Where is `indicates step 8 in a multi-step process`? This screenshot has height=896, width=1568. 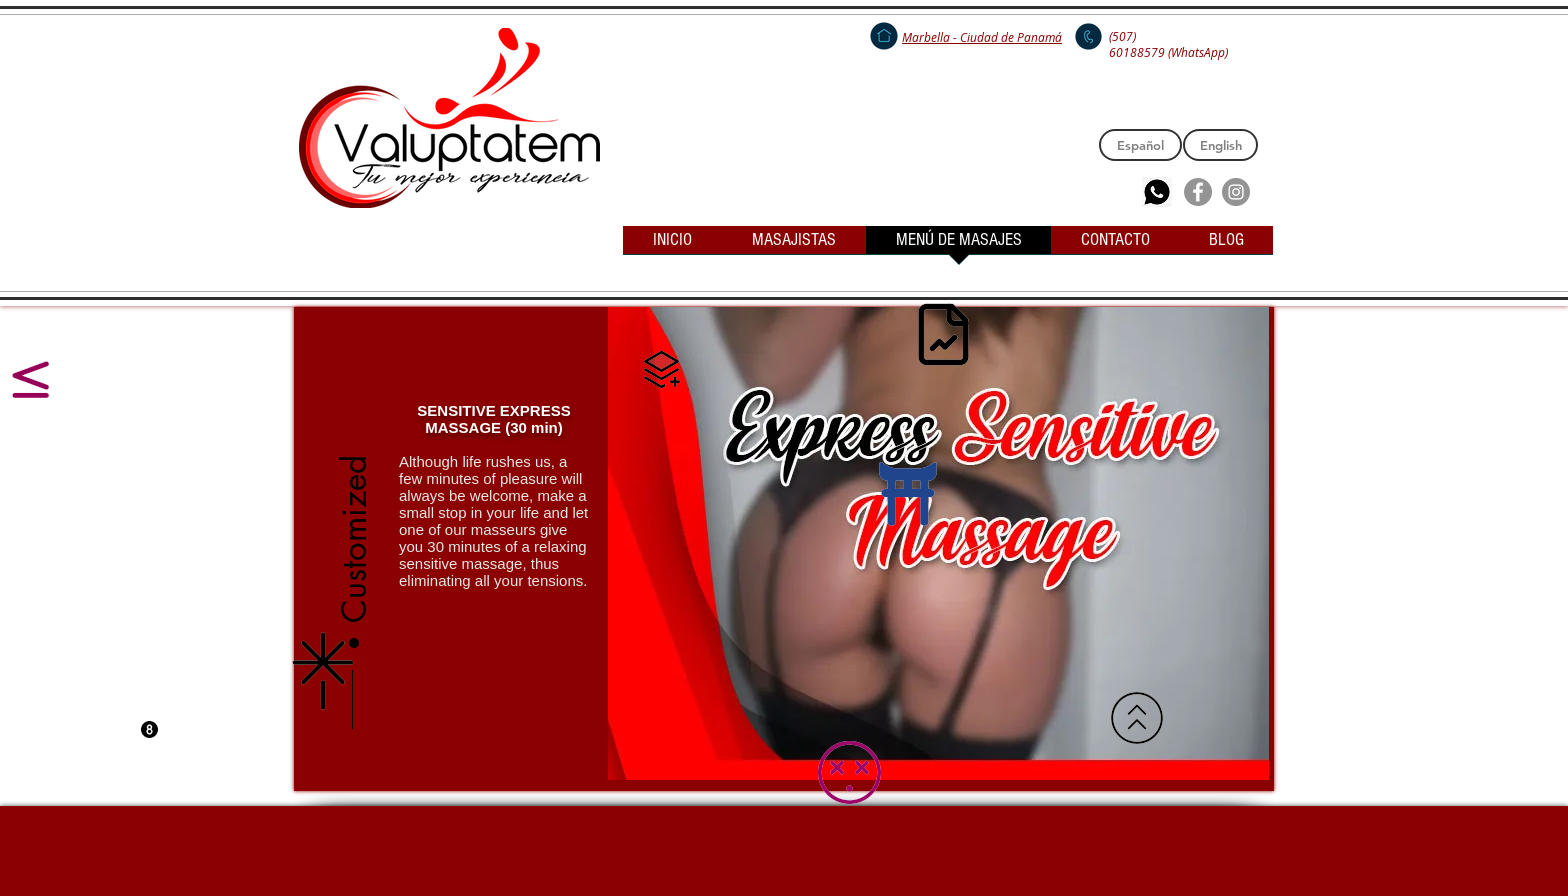
indicates step 8 in a multi-step process is located at coordinates (149, 729).